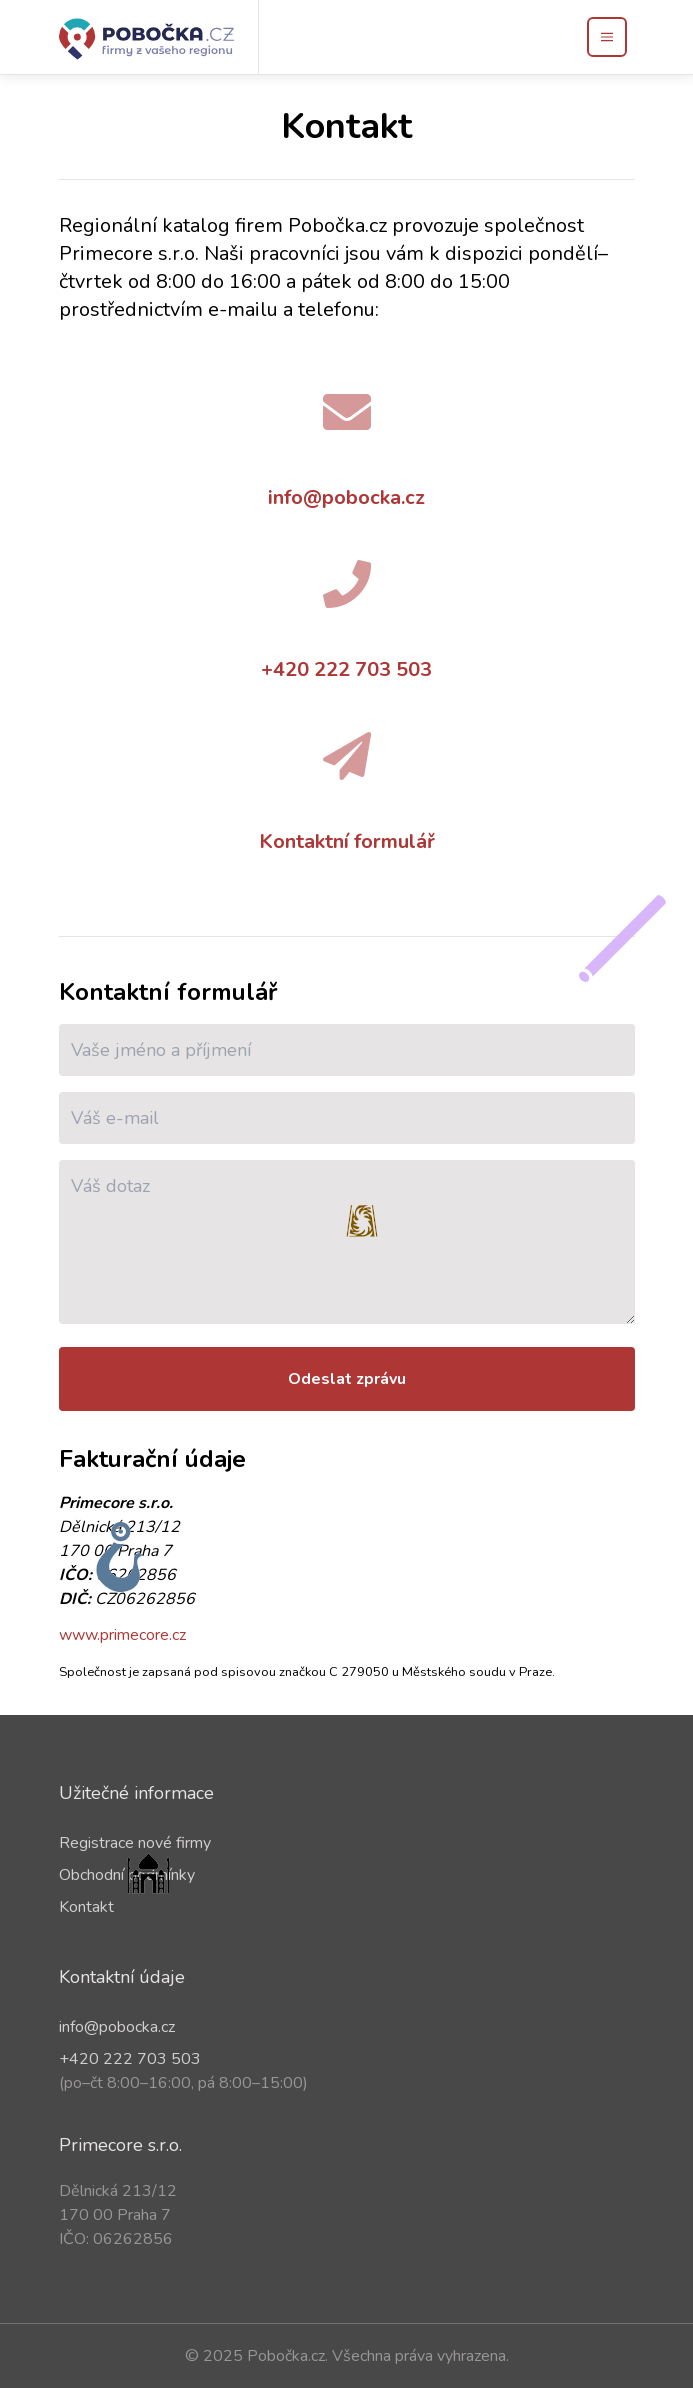 This screenshot has width=693, height=2388. What do you see at coordinates (119, 1557) in the screenshot?
I see `fishing or hook-related game mechanic` at bounding box center [119, 1557].